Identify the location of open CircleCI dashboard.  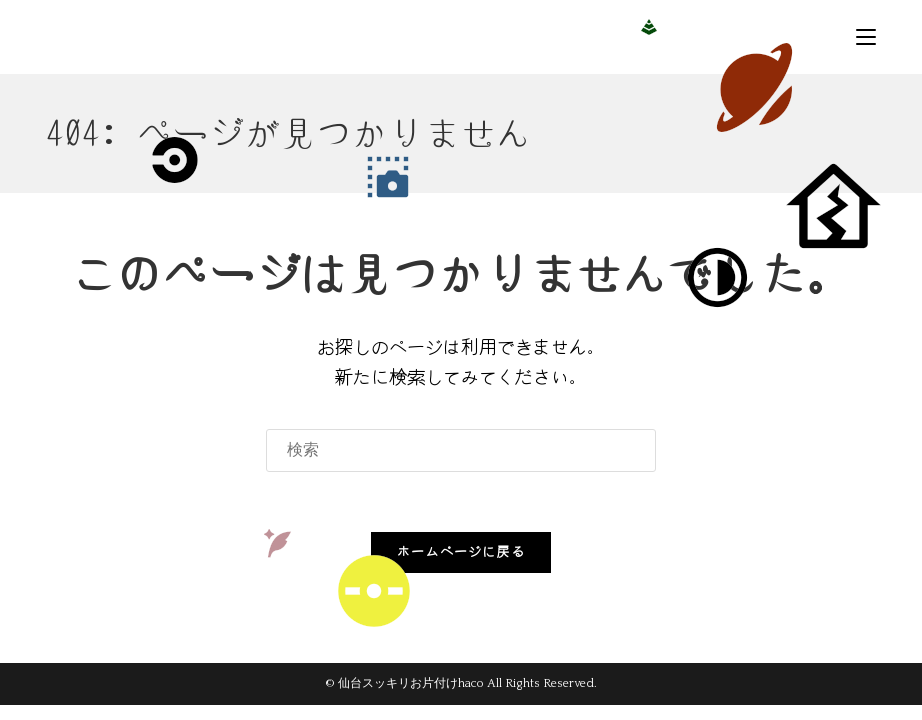
(175, 160).